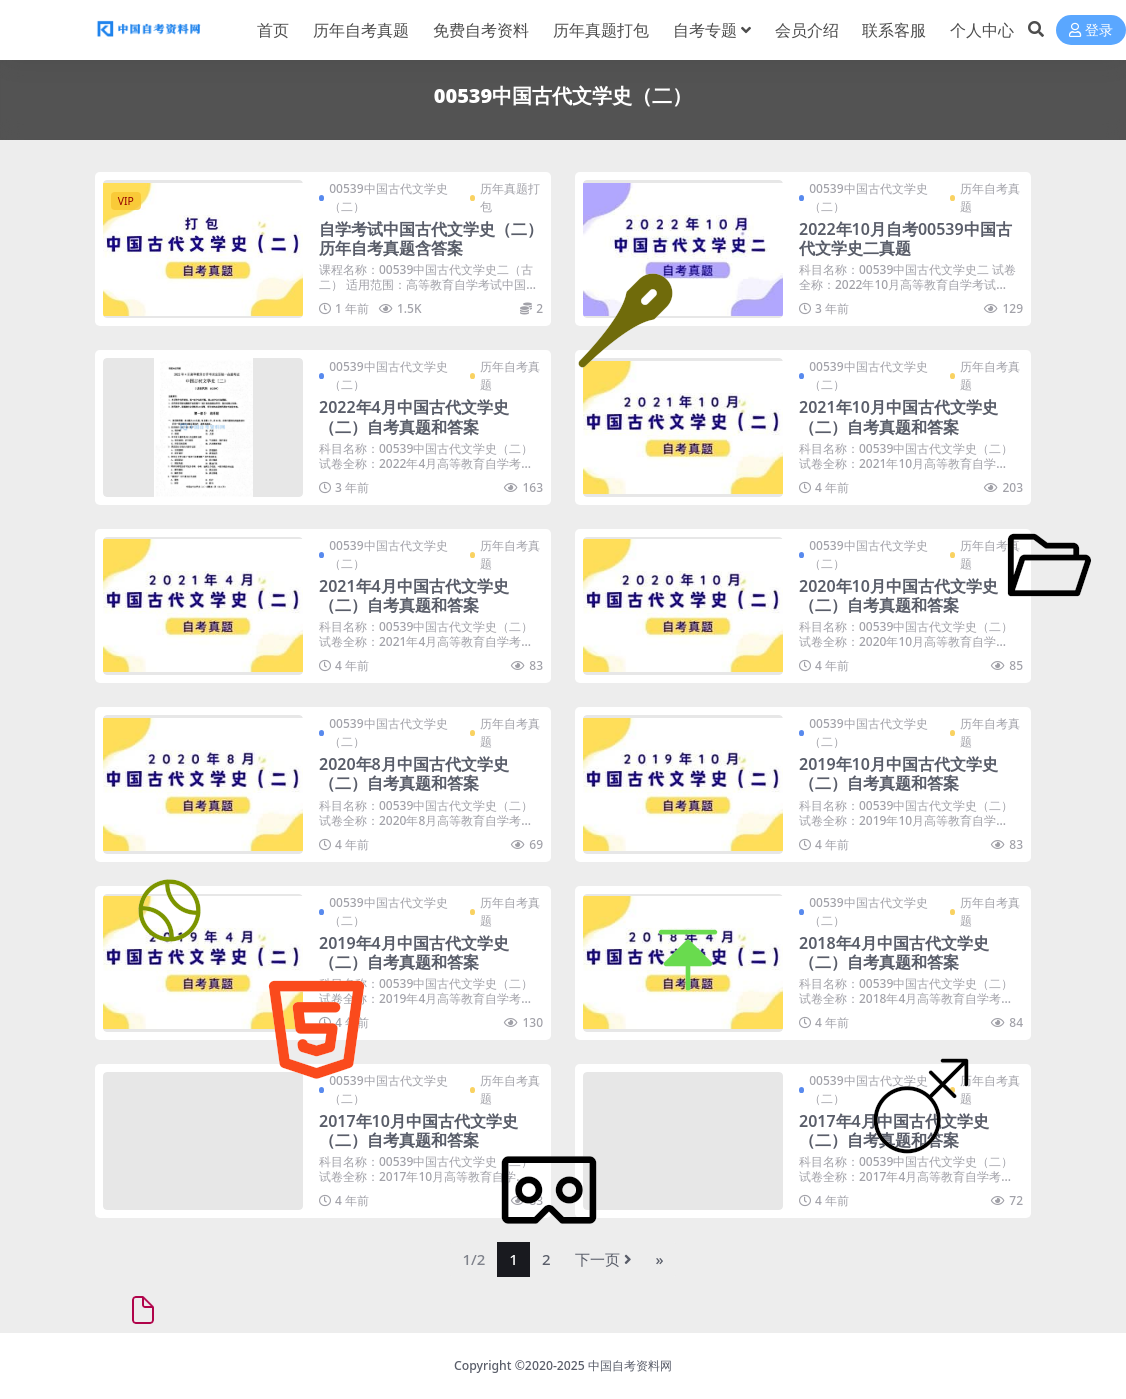 This screenshot has width=1126, height=1399. I want to click on indicates html5 web technology or markup, so click(316, 1028).